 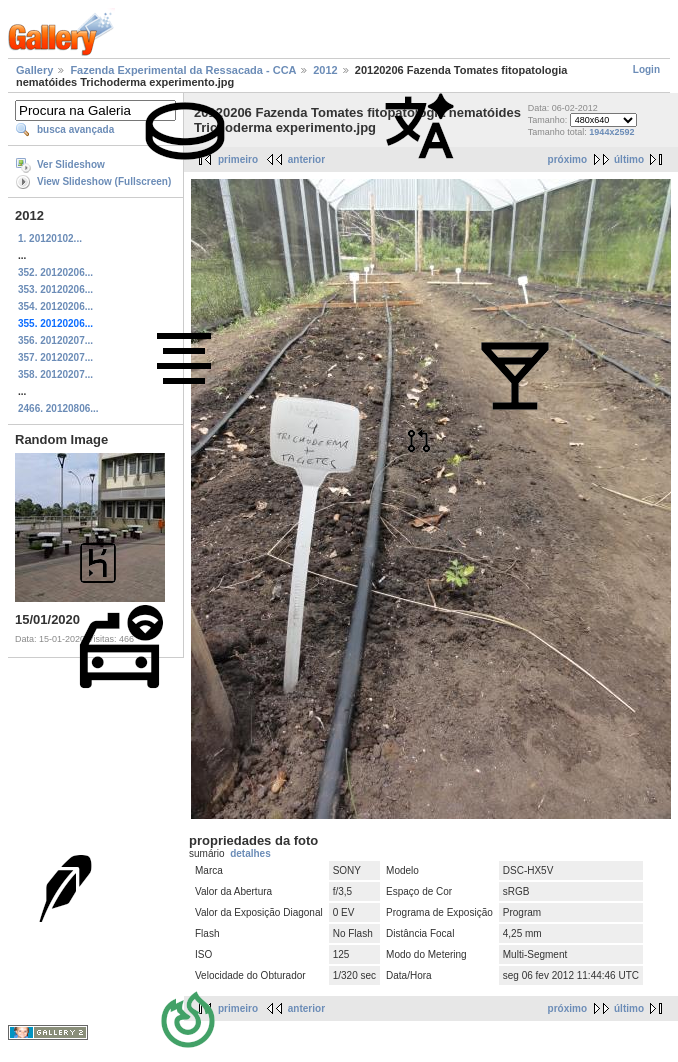 What do you see at coordinates (185, 131) in the screenshot?
I see `view your coin balance or currency` at bounding box center [185, 131].